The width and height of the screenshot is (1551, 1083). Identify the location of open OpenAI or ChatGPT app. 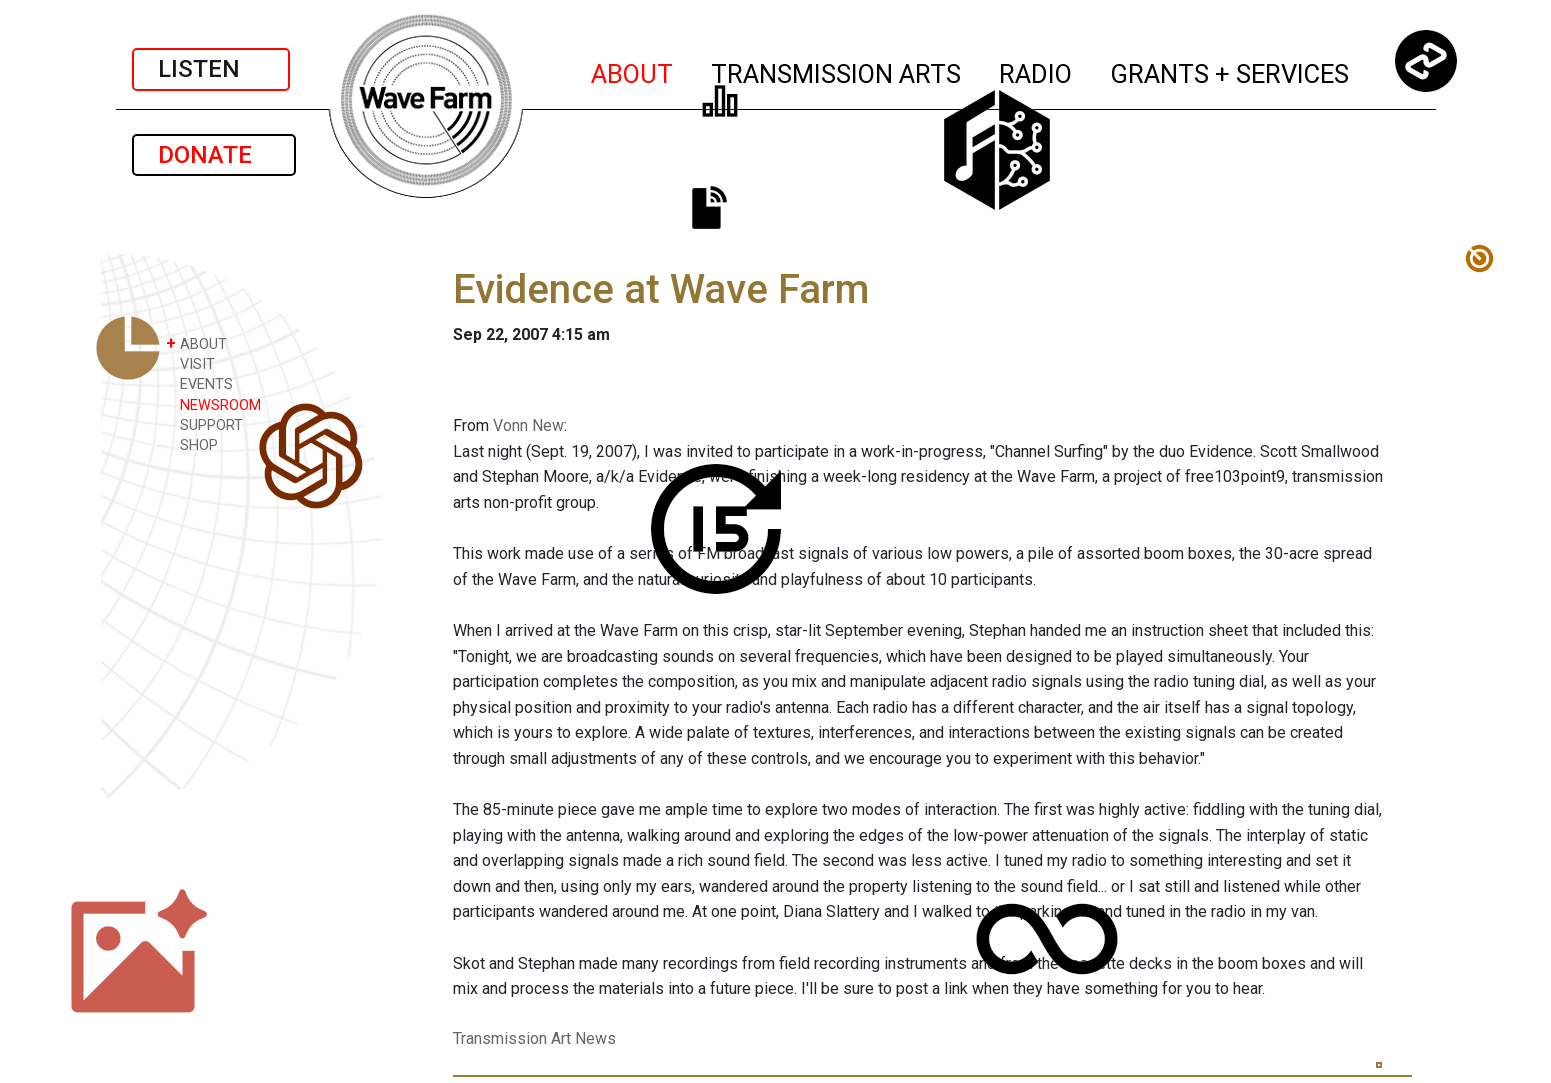
(311, 456).